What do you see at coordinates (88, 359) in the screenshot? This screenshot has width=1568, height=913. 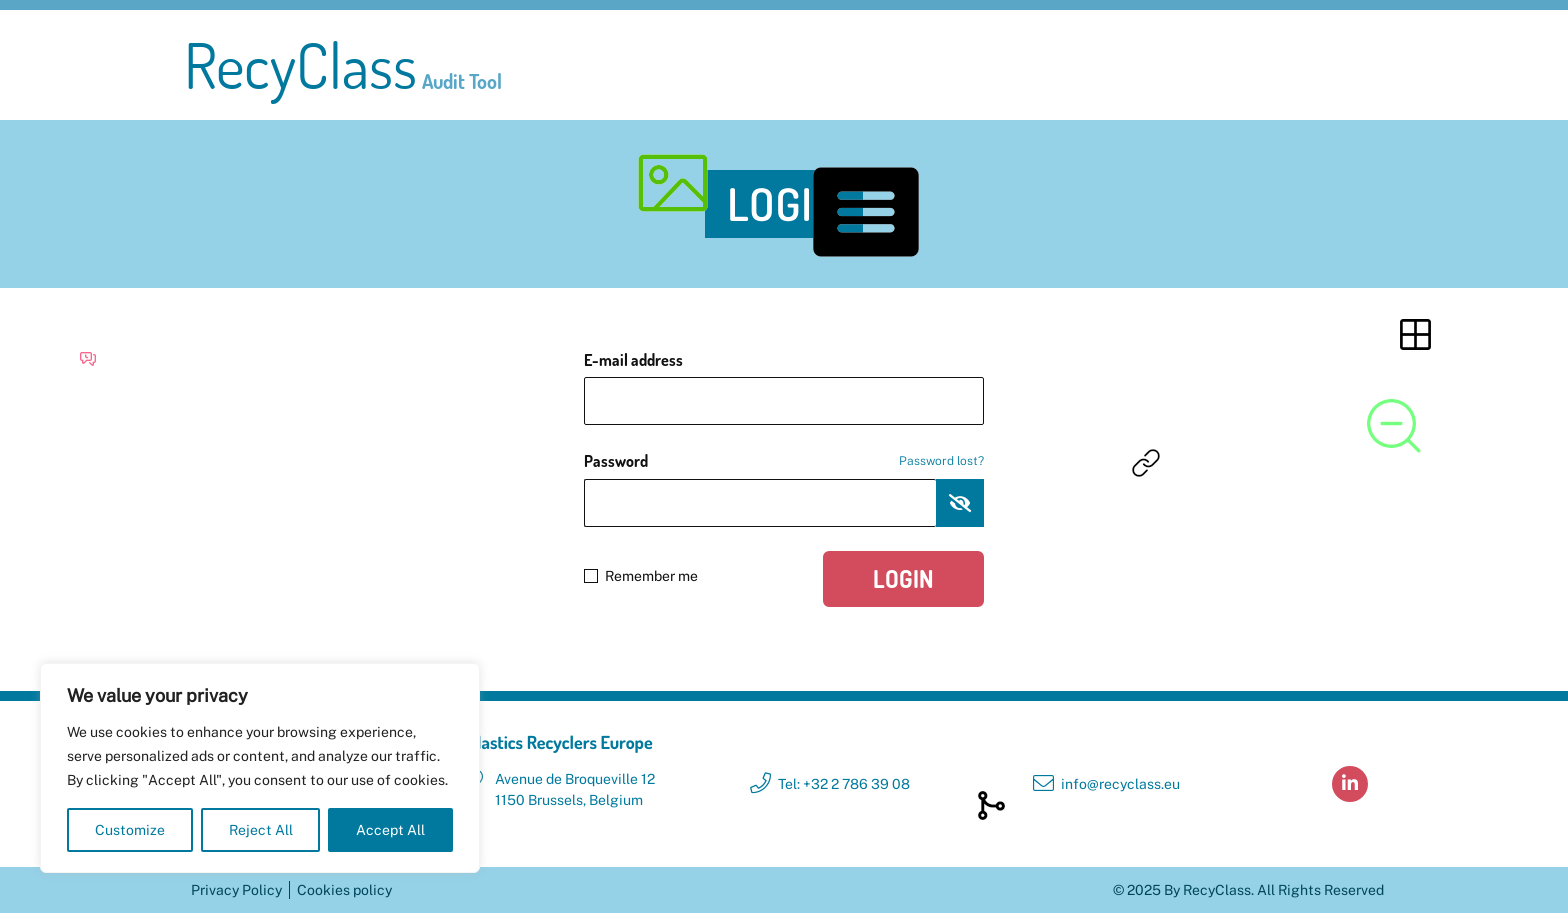 I see `indicates an outdated or stale discussion thread` at bounding box center [88, 359].